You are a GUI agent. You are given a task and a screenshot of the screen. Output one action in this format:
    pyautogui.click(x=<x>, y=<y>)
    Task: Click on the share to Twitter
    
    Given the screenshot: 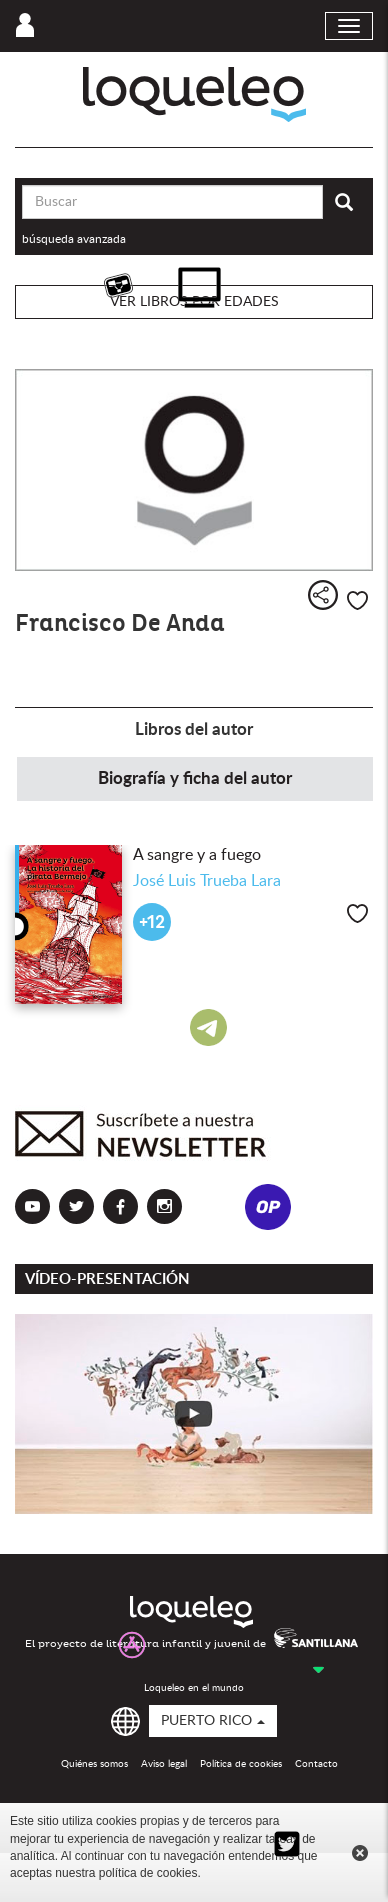 What is the action you would take?
    pyautogui.click(x=287, y=1844)
    